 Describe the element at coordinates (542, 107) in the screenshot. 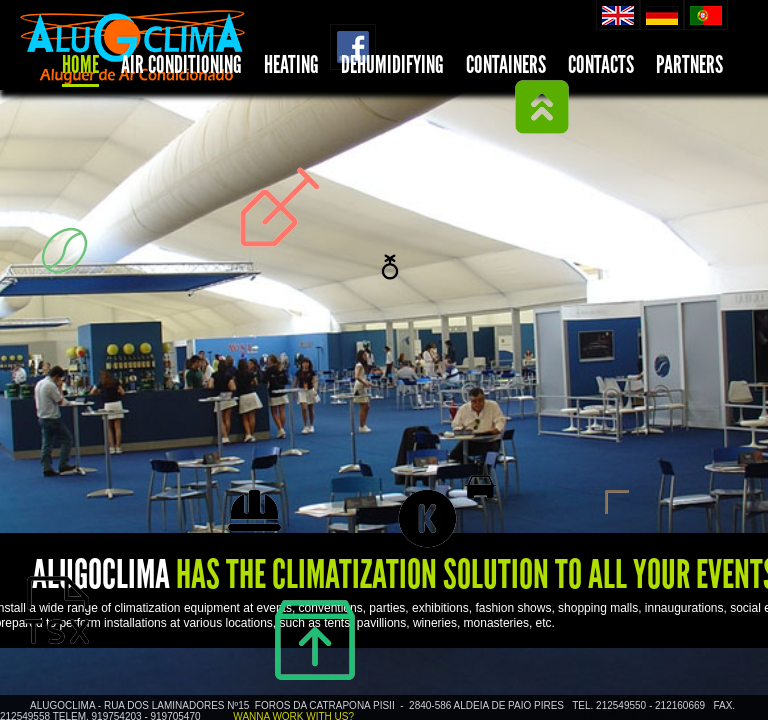

I see `scroll to top of page` at that location.